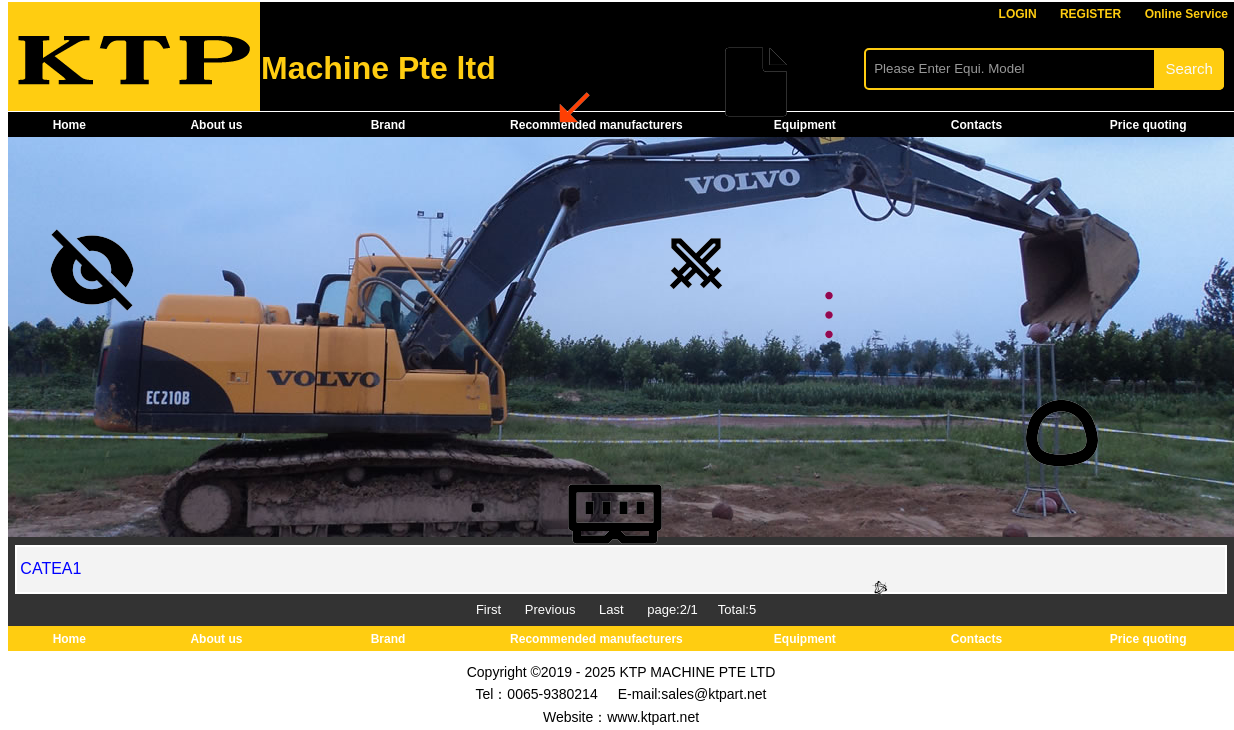 The image size is (1234, 730). What do you see at coordinates (1062, 433) in the screenshot?
I see `open Uptime Kuma monitoring dashboard` at bounding box center [1062, 433].